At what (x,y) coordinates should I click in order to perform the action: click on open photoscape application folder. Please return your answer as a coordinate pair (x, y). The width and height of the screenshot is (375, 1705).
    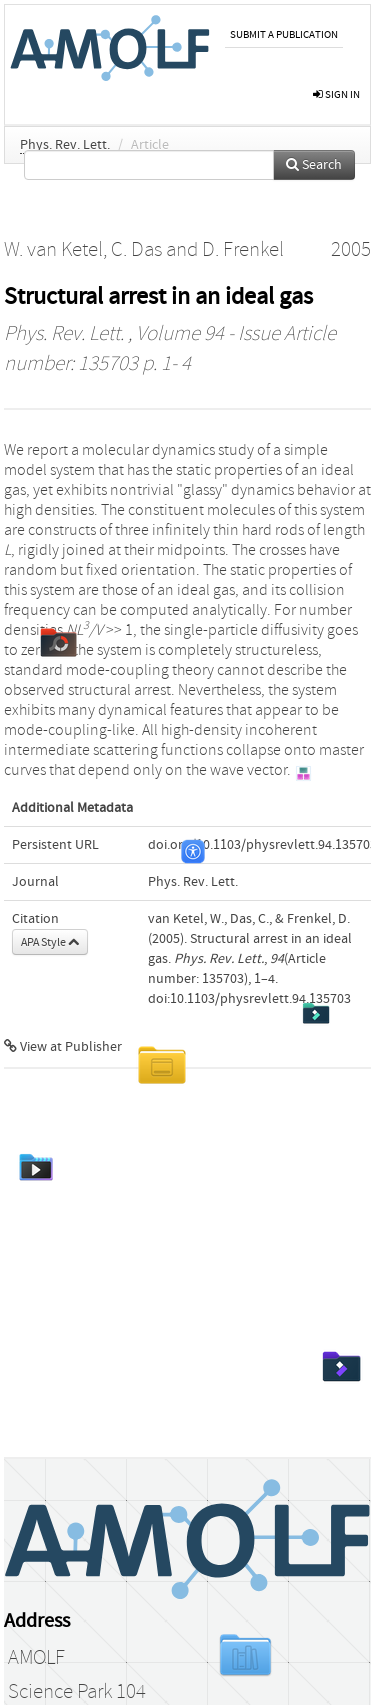
    Looking at the image, I should click on (58, 643).